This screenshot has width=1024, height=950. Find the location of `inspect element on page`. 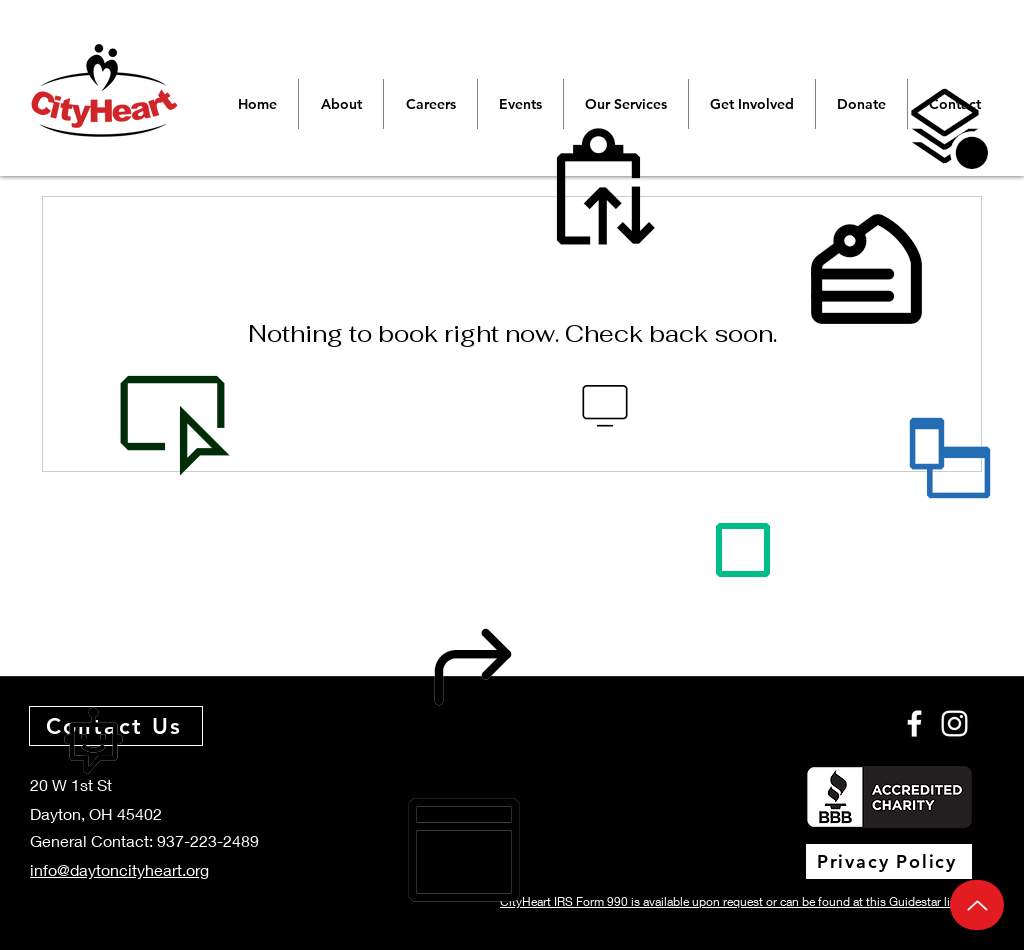

inspect element on page is located at coordinates (172, 420).